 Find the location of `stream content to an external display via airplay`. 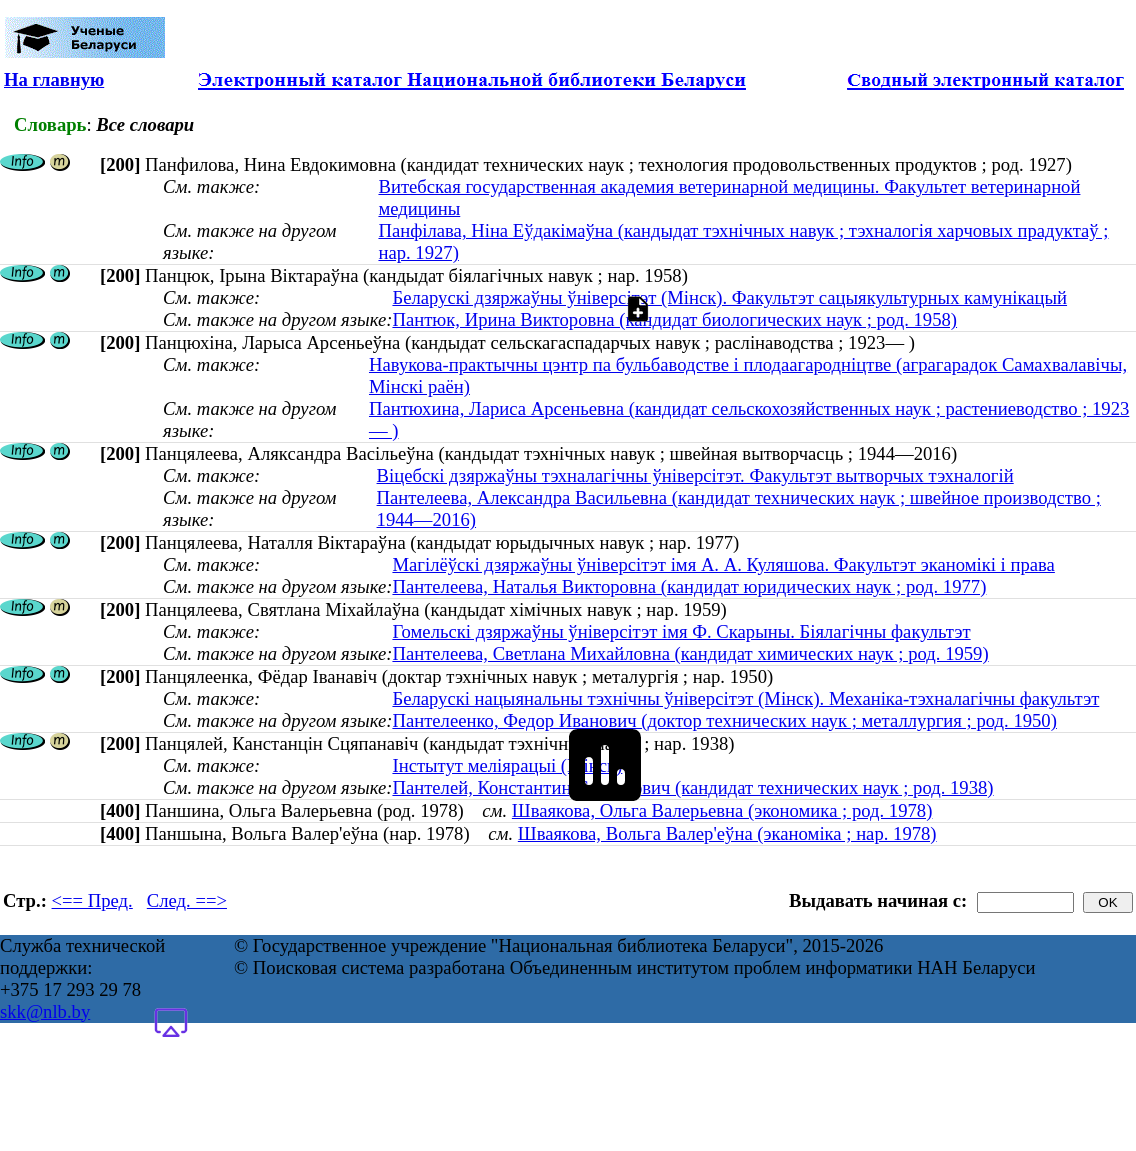

stream content to an external display via airplay is located at coordinates (171, 1022).